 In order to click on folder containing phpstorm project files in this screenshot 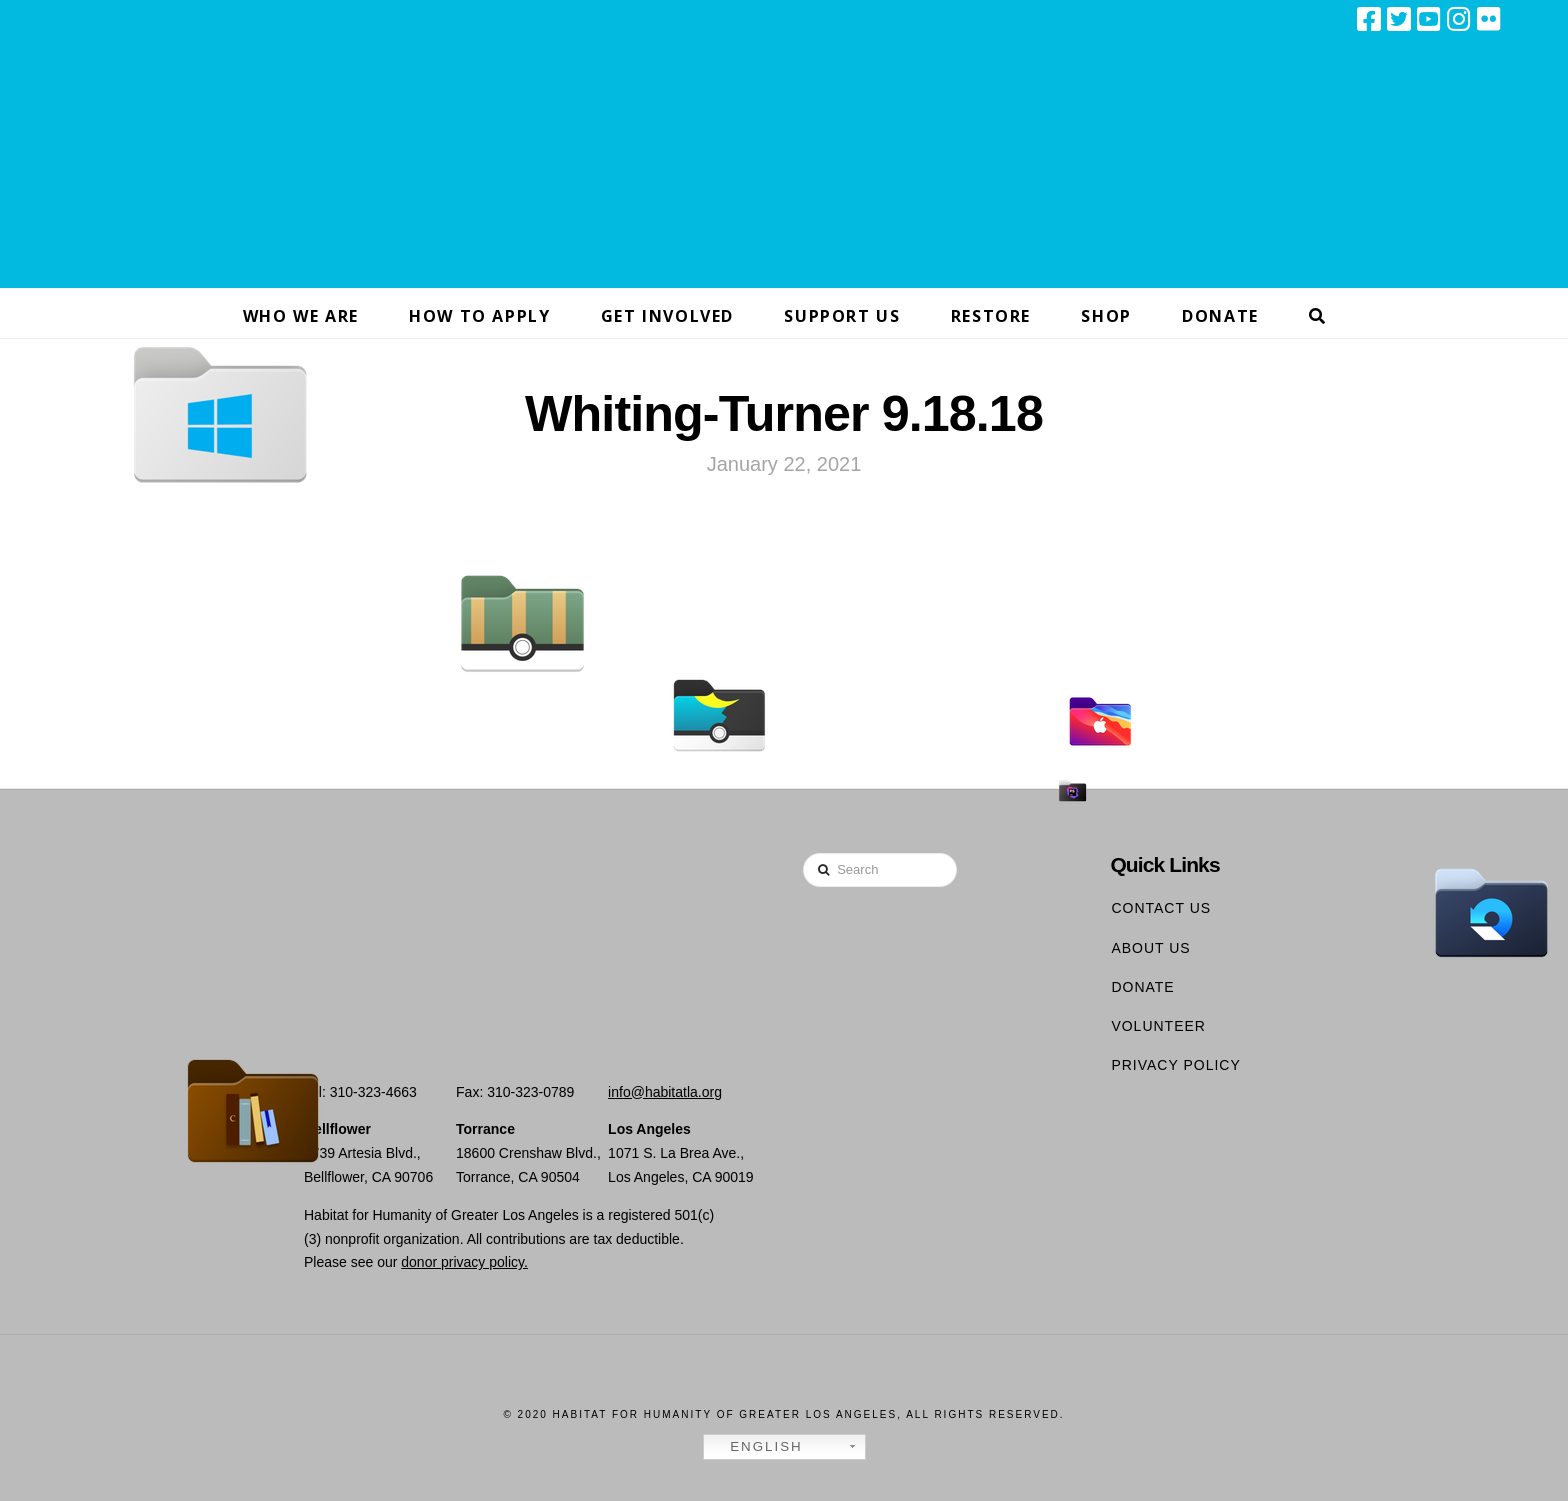, I will do `click(1072, 791)`.